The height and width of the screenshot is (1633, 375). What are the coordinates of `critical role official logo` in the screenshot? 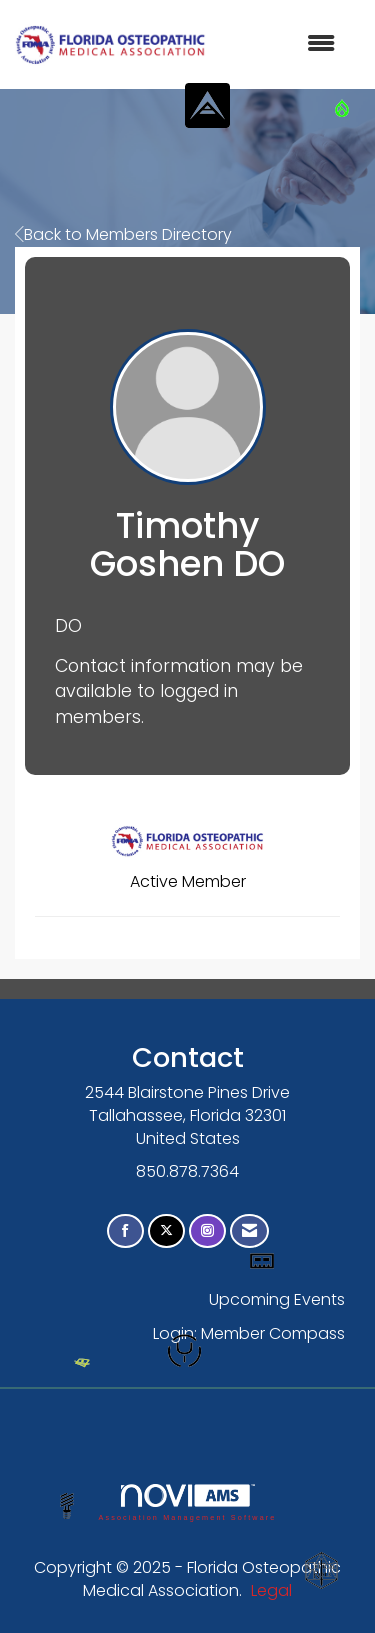 It's located at (321, 1570).